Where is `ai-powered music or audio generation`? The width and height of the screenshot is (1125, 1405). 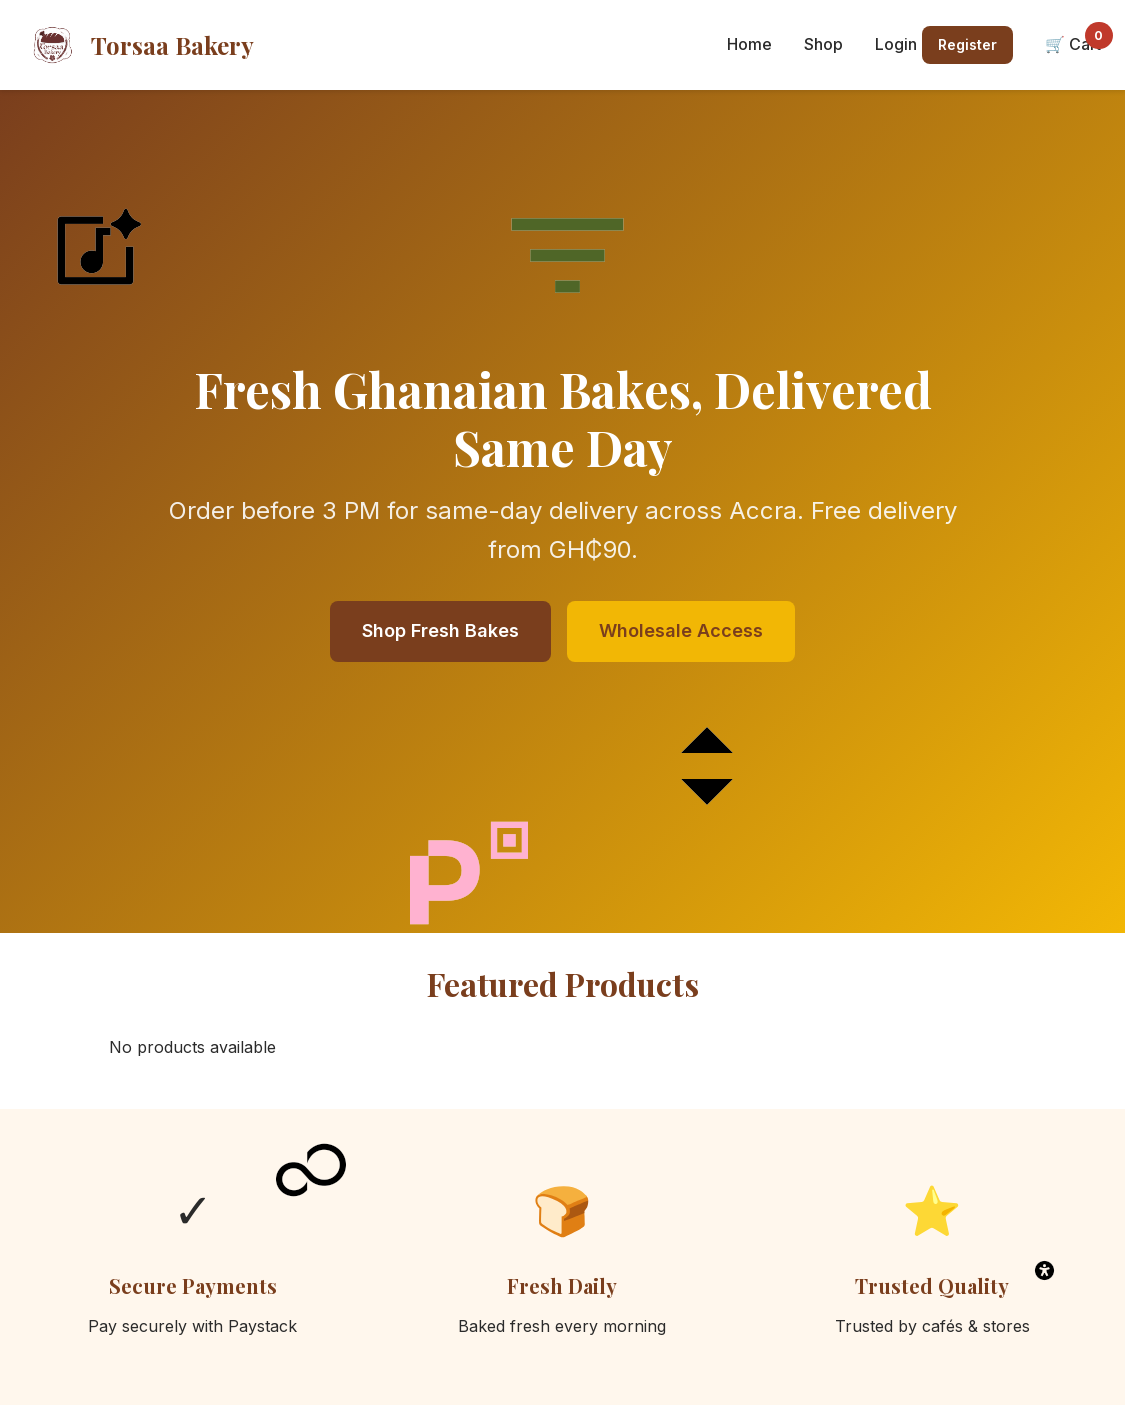
ai-powered music or audio generation is located at coordinates (95, 250).